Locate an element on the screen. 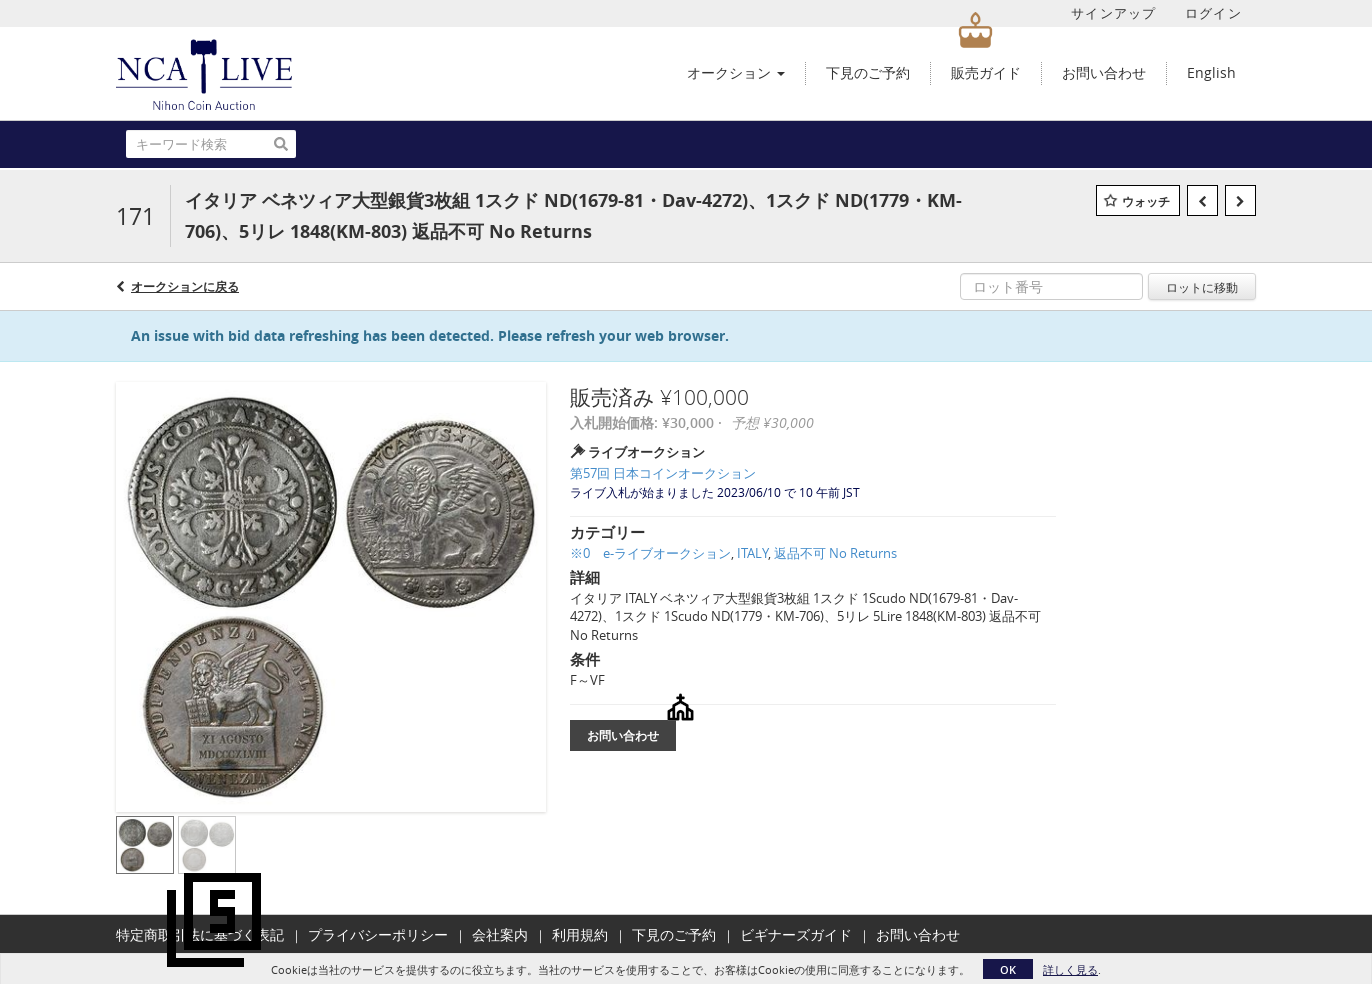  view birthday or celebration reminders is located at coordinates (975, 32).